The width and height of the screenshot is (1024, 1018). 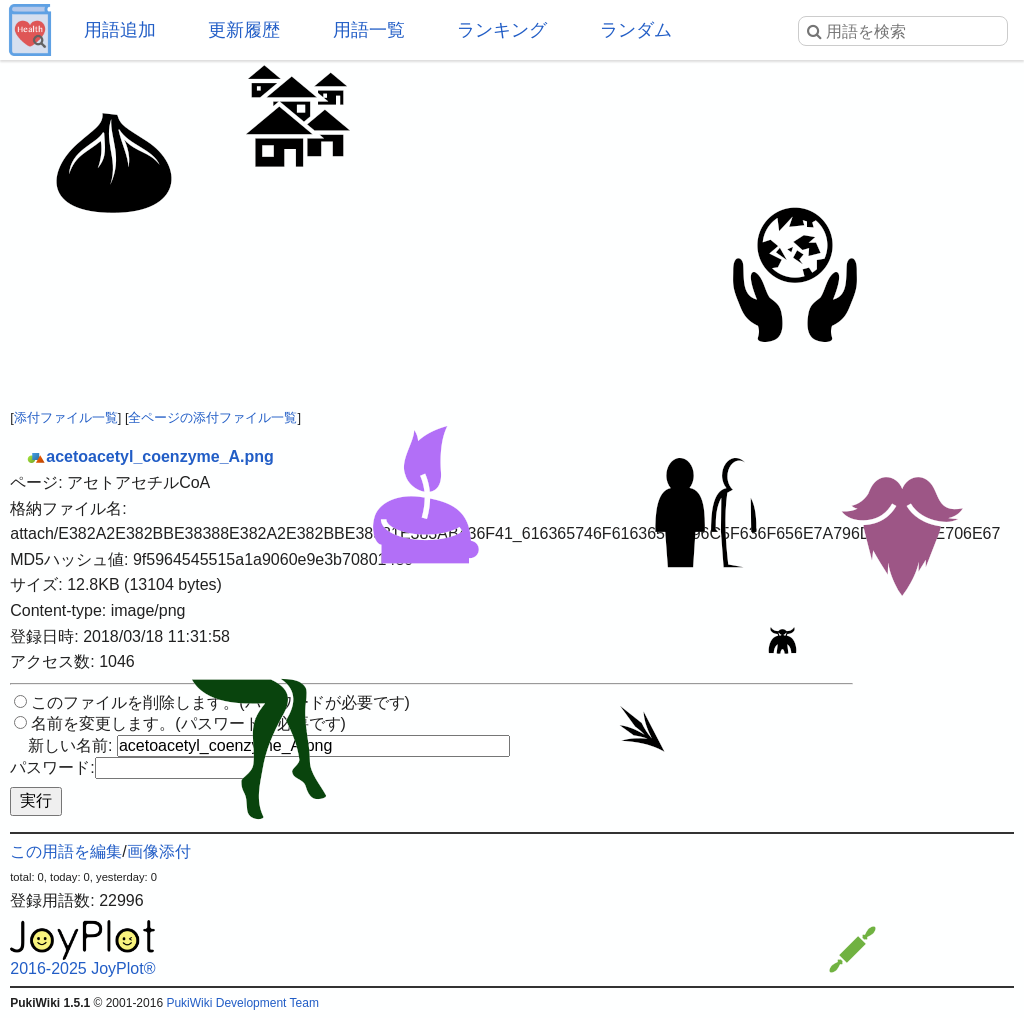 I want to click on indicates a lit candle or flame feature, so click(x=424, y=495).